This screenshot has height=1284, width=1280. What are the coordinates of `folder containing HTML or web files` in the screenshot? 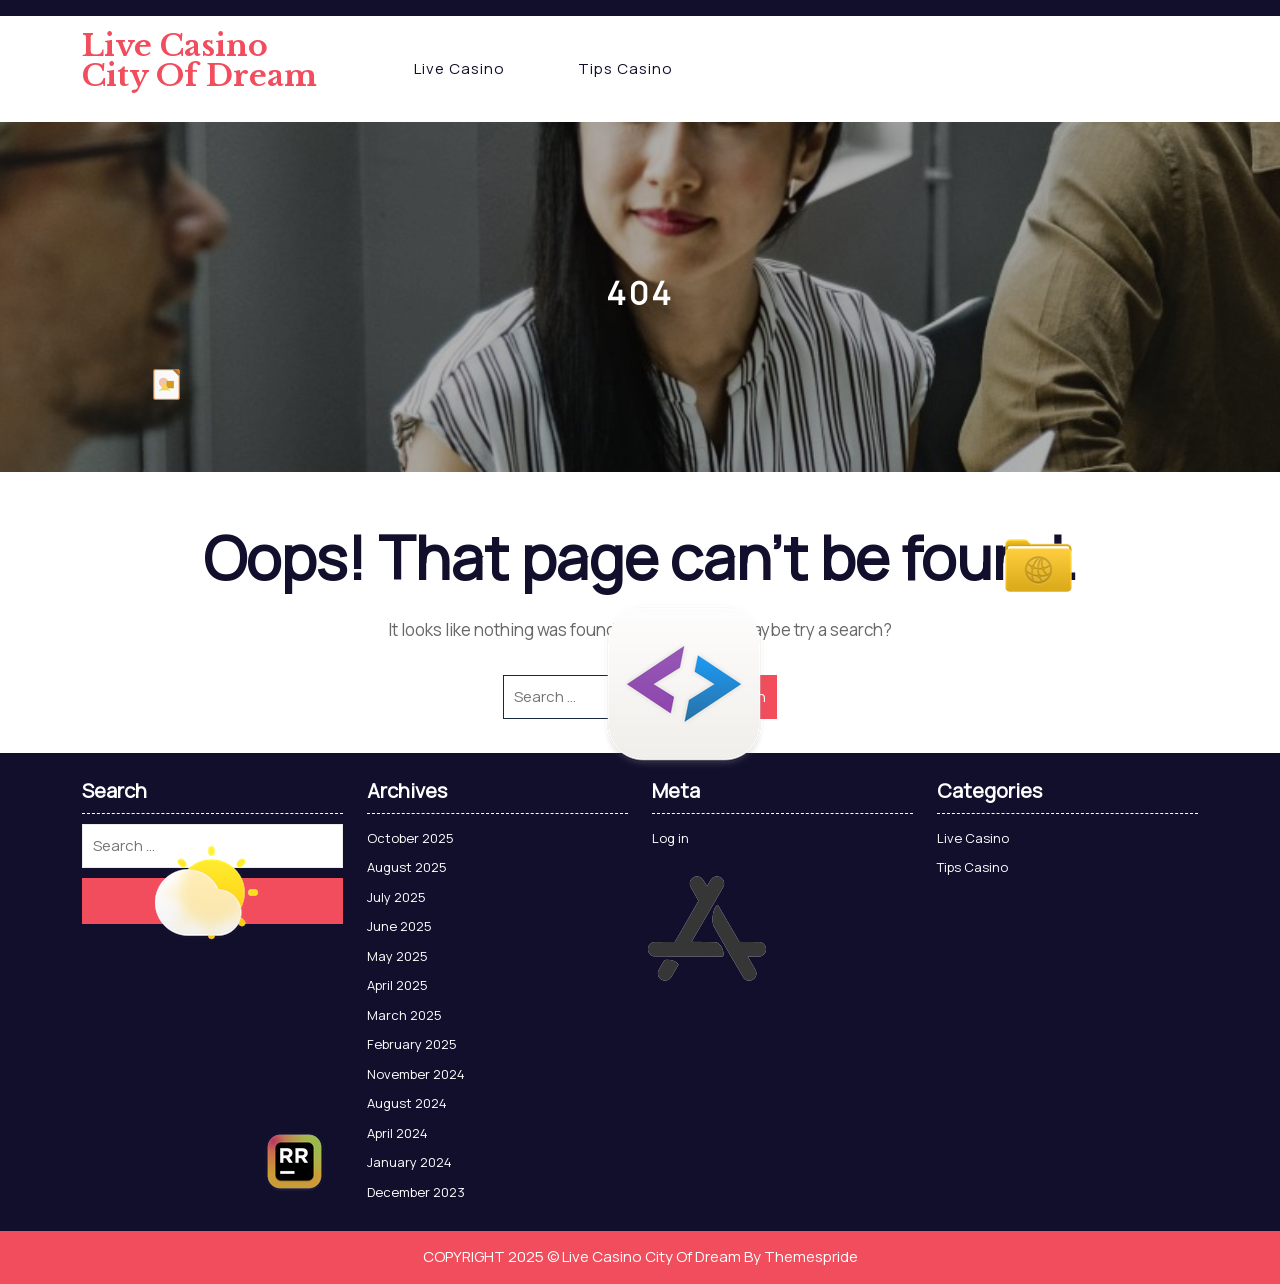 It's located at (1038, 565).